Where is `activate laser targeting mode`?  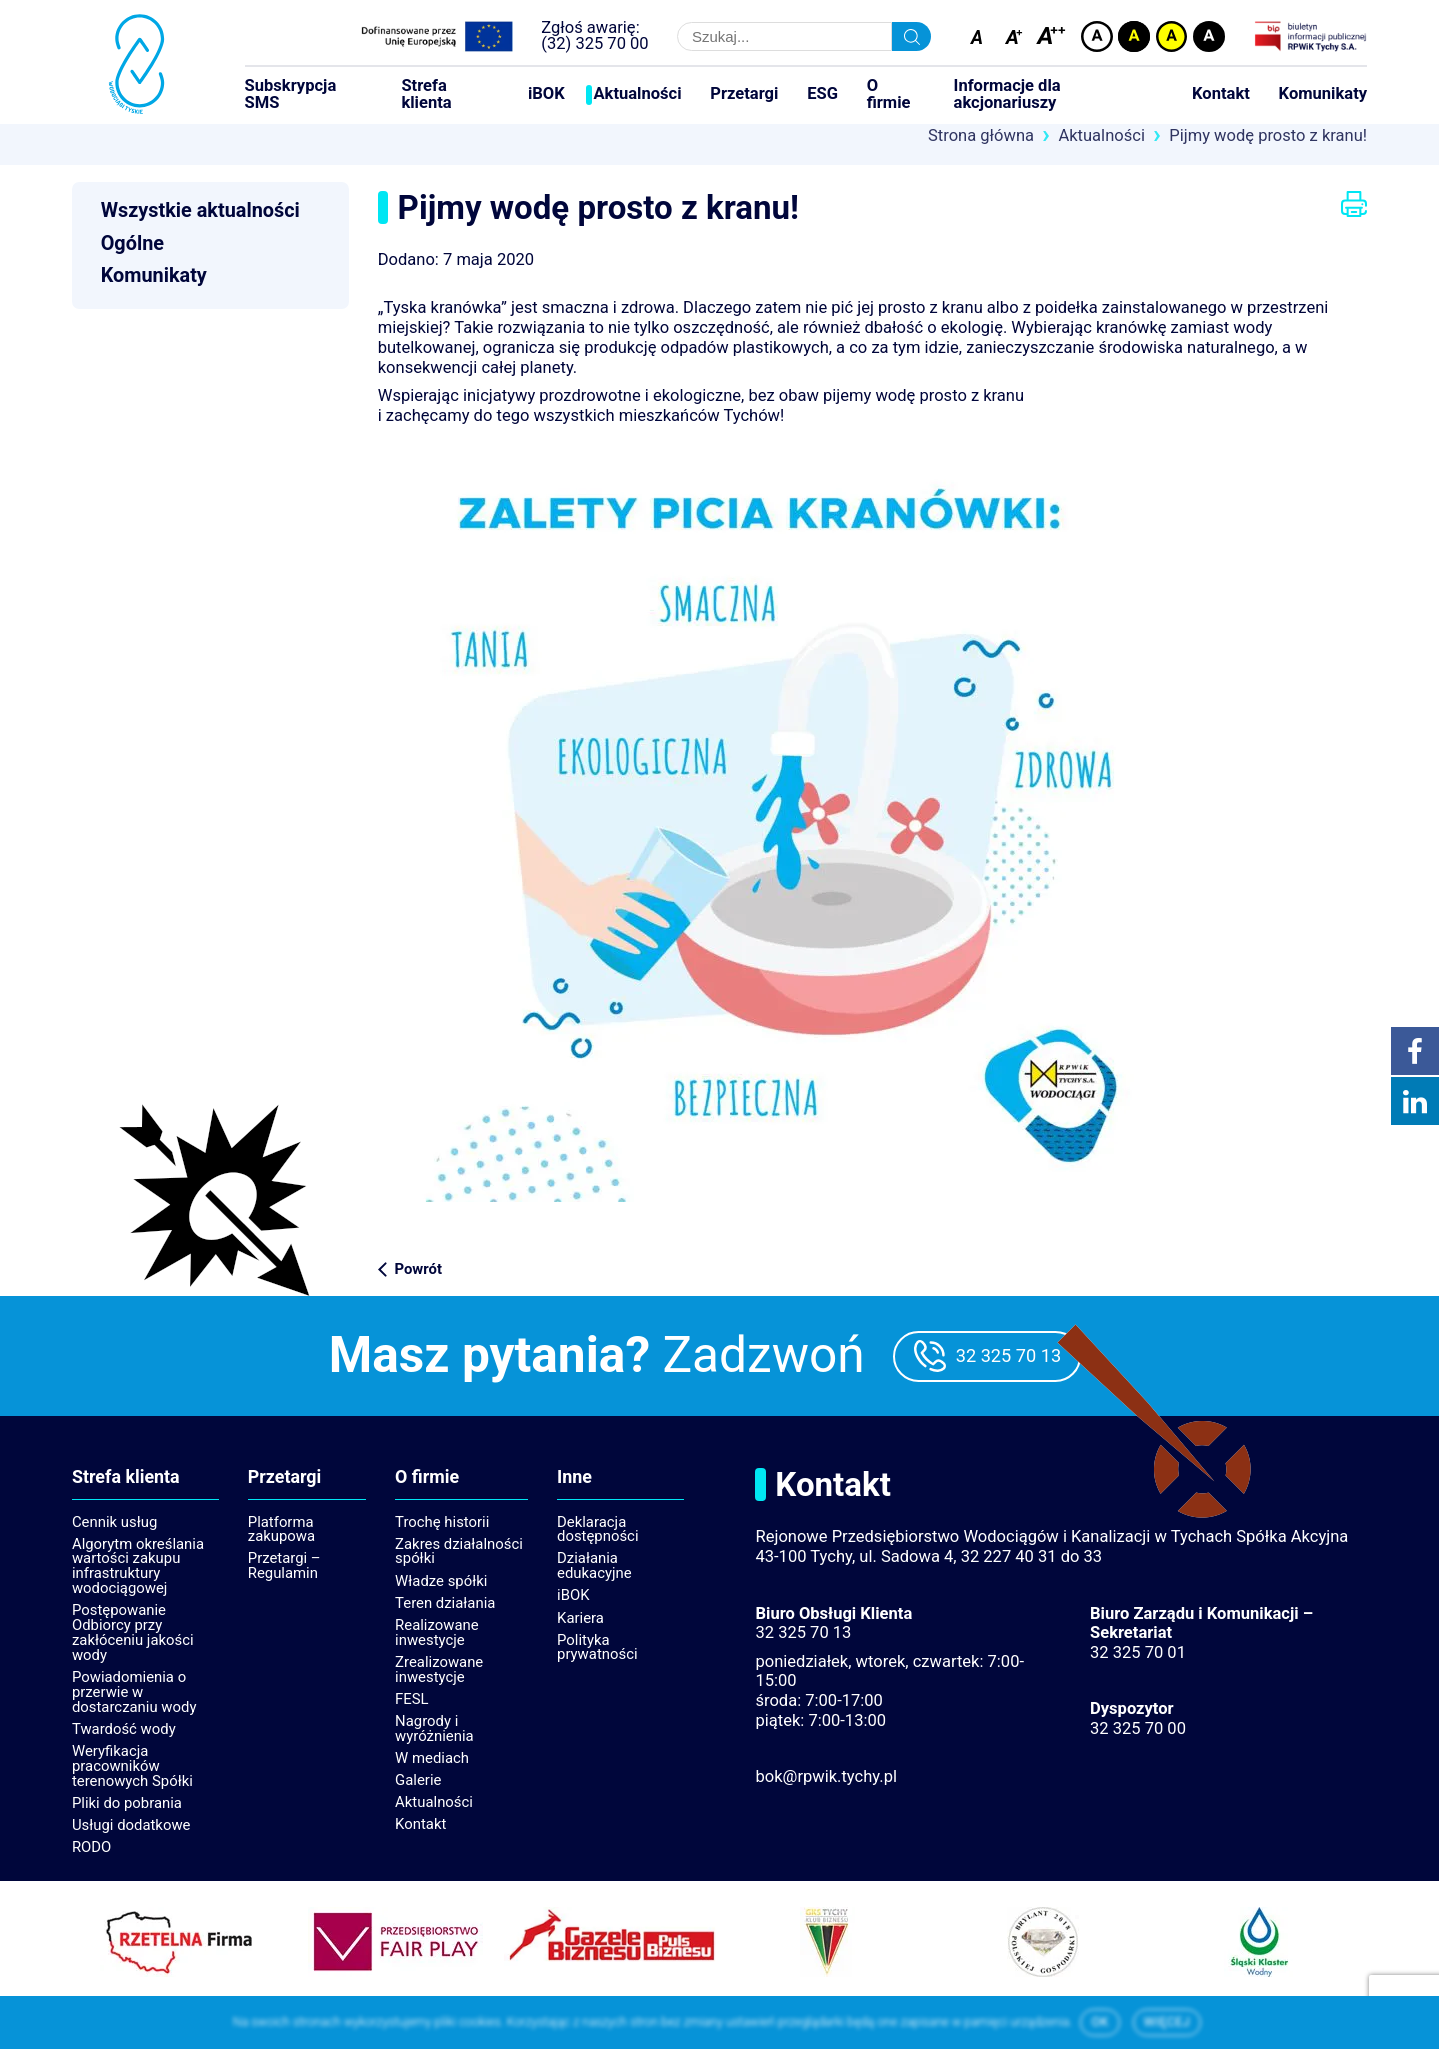 activate laser targeting mode is located at coordinates (1154, 1421).